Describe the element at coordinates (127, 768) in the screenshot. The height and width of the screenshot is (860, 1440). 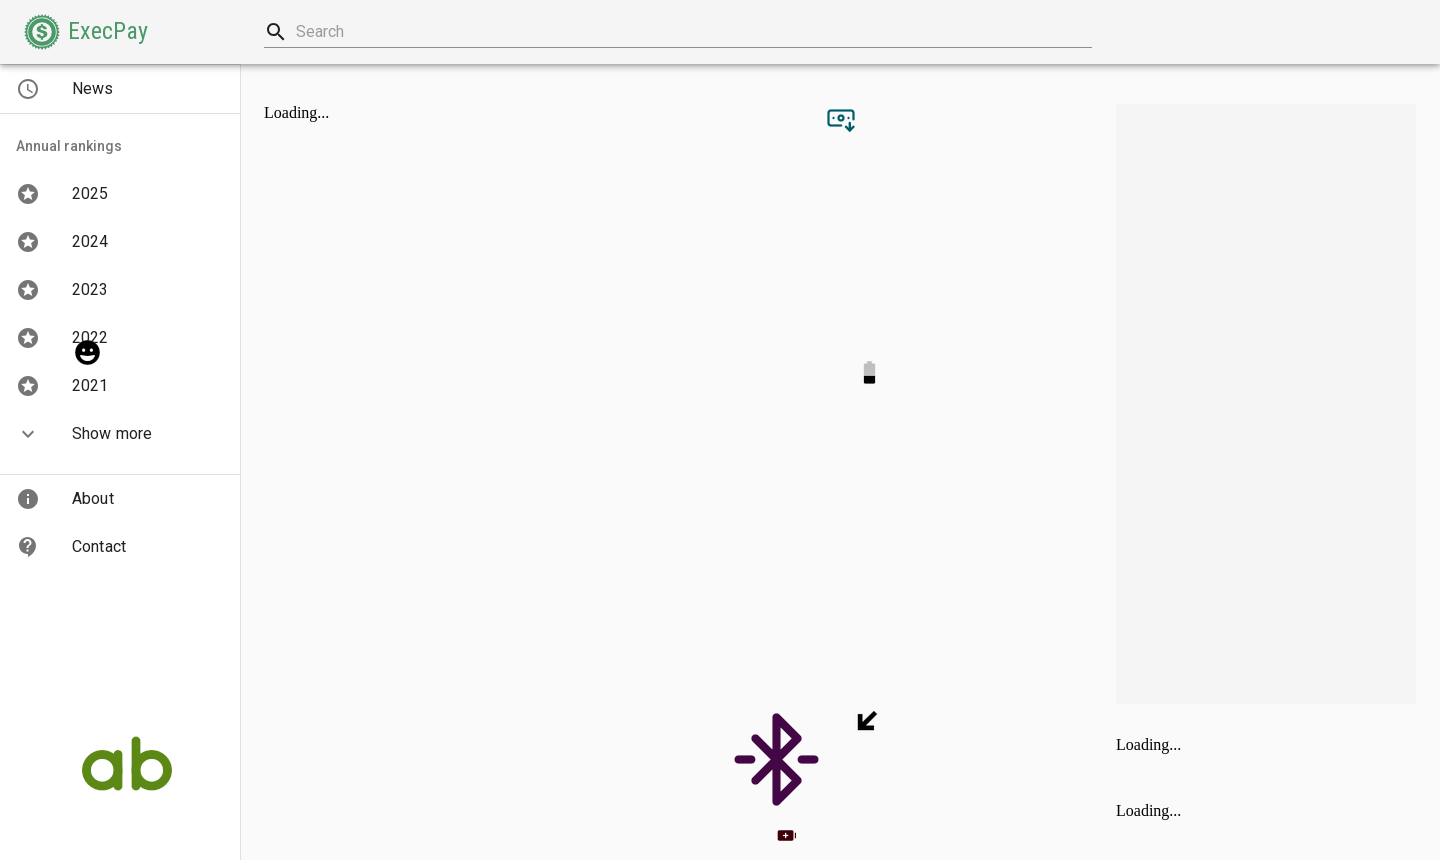
I see `convert text to lowercase` at that location.